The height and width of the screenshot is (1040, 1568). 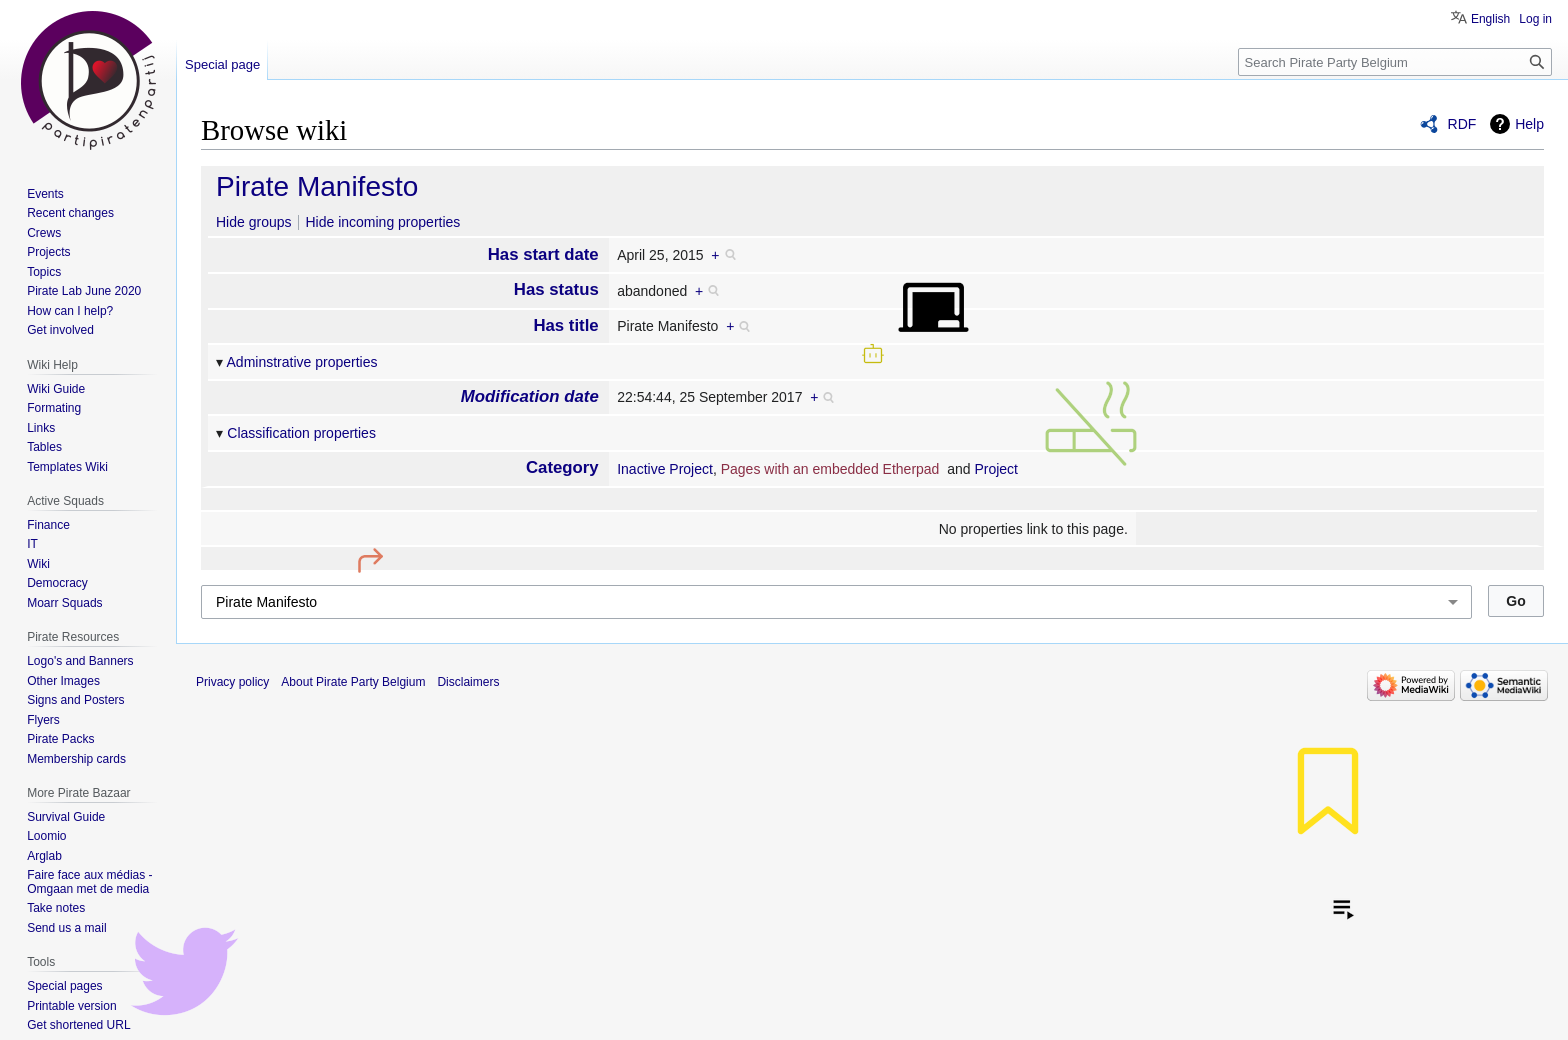 What do you see at coordinates (1091, 427) in the screenshot?
I see `indicates a no smoking zone` at bounding box center [1091, 427].